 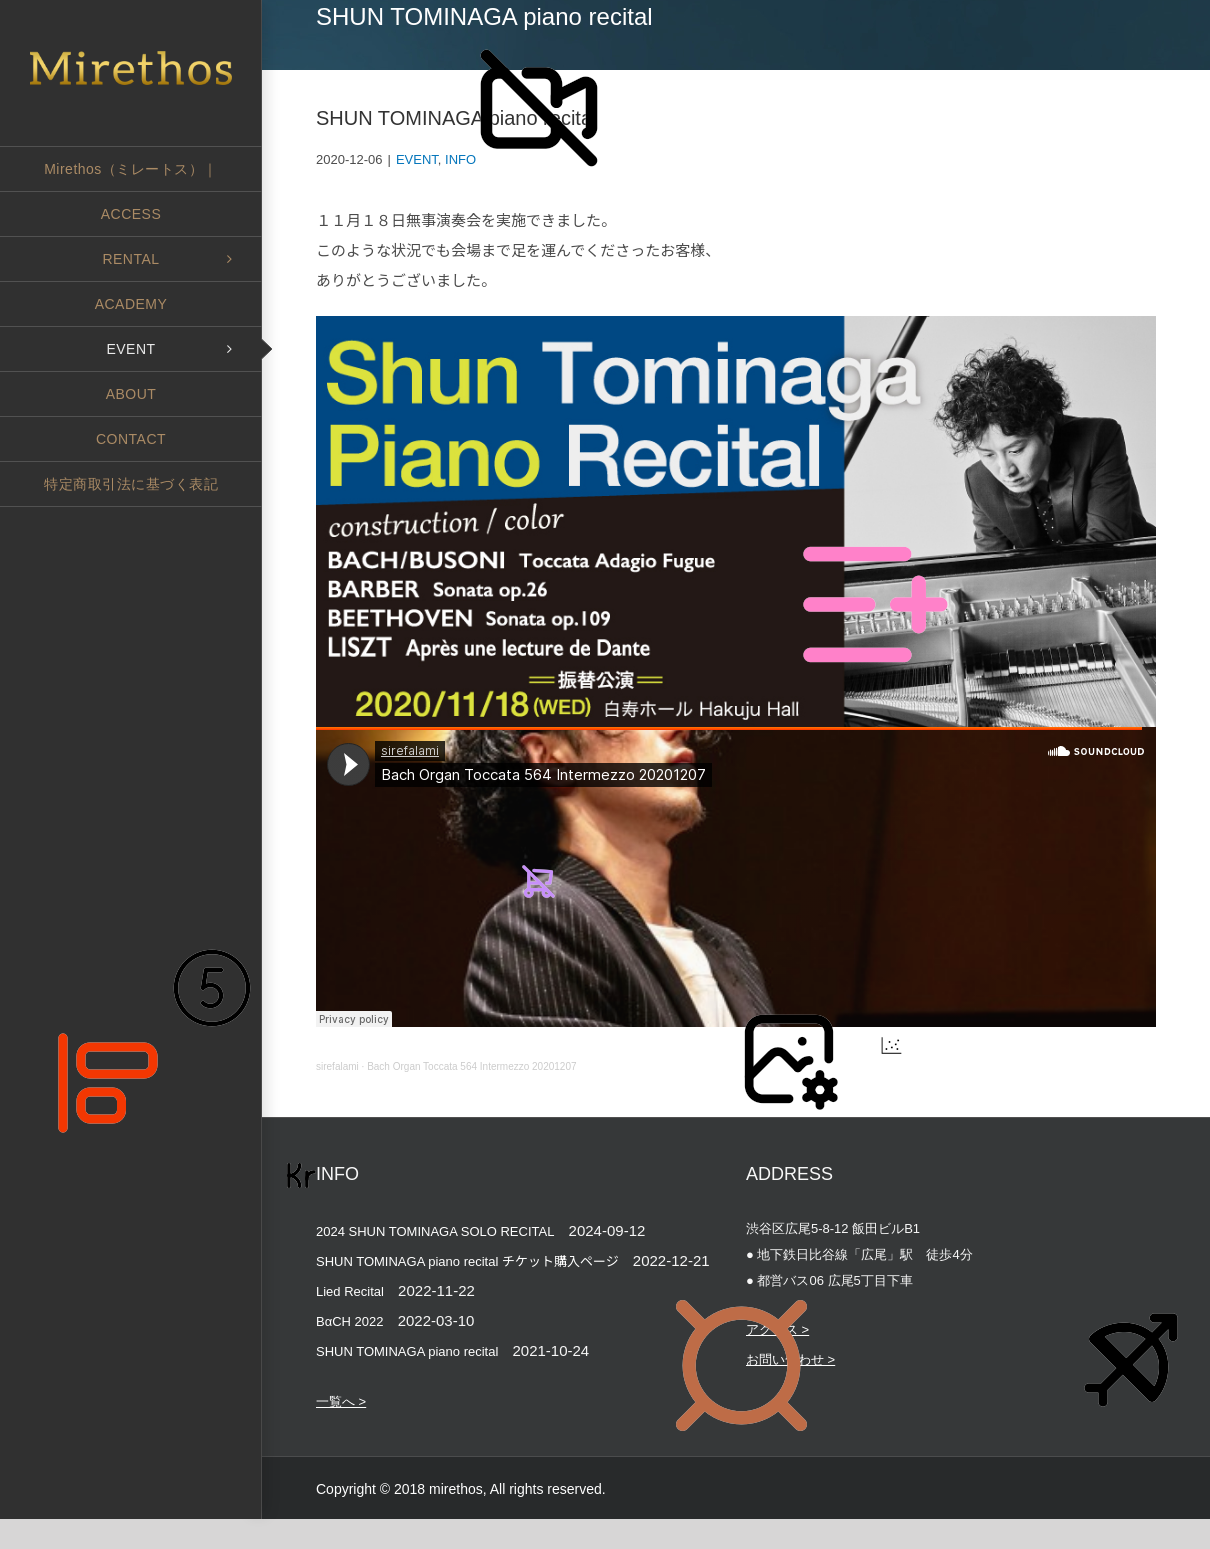 What do you see at coordinates (212, 988) in the screenshot?
I see `indicates step 5 in a multi-step process` at bounding box center [212, 988].